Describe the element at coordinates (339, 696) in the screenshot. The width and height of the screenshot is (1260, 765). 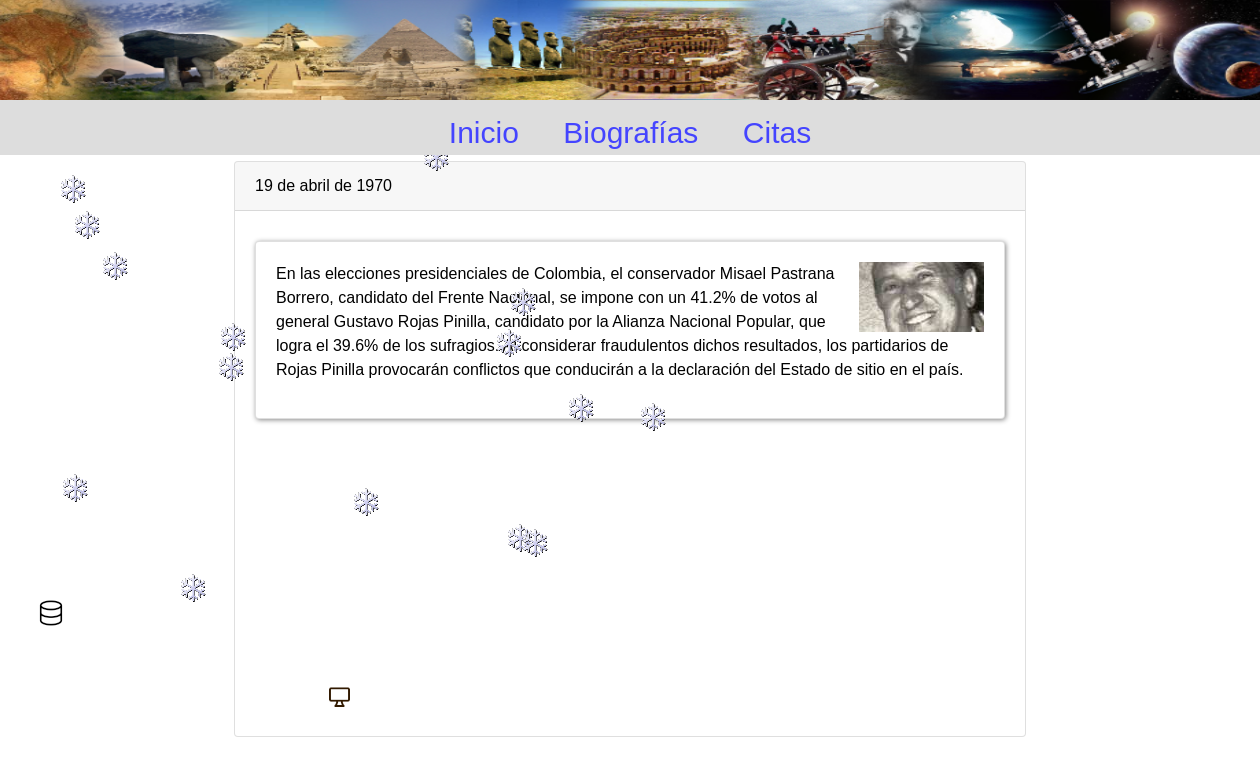
I see `view desktop version of site` at that location.